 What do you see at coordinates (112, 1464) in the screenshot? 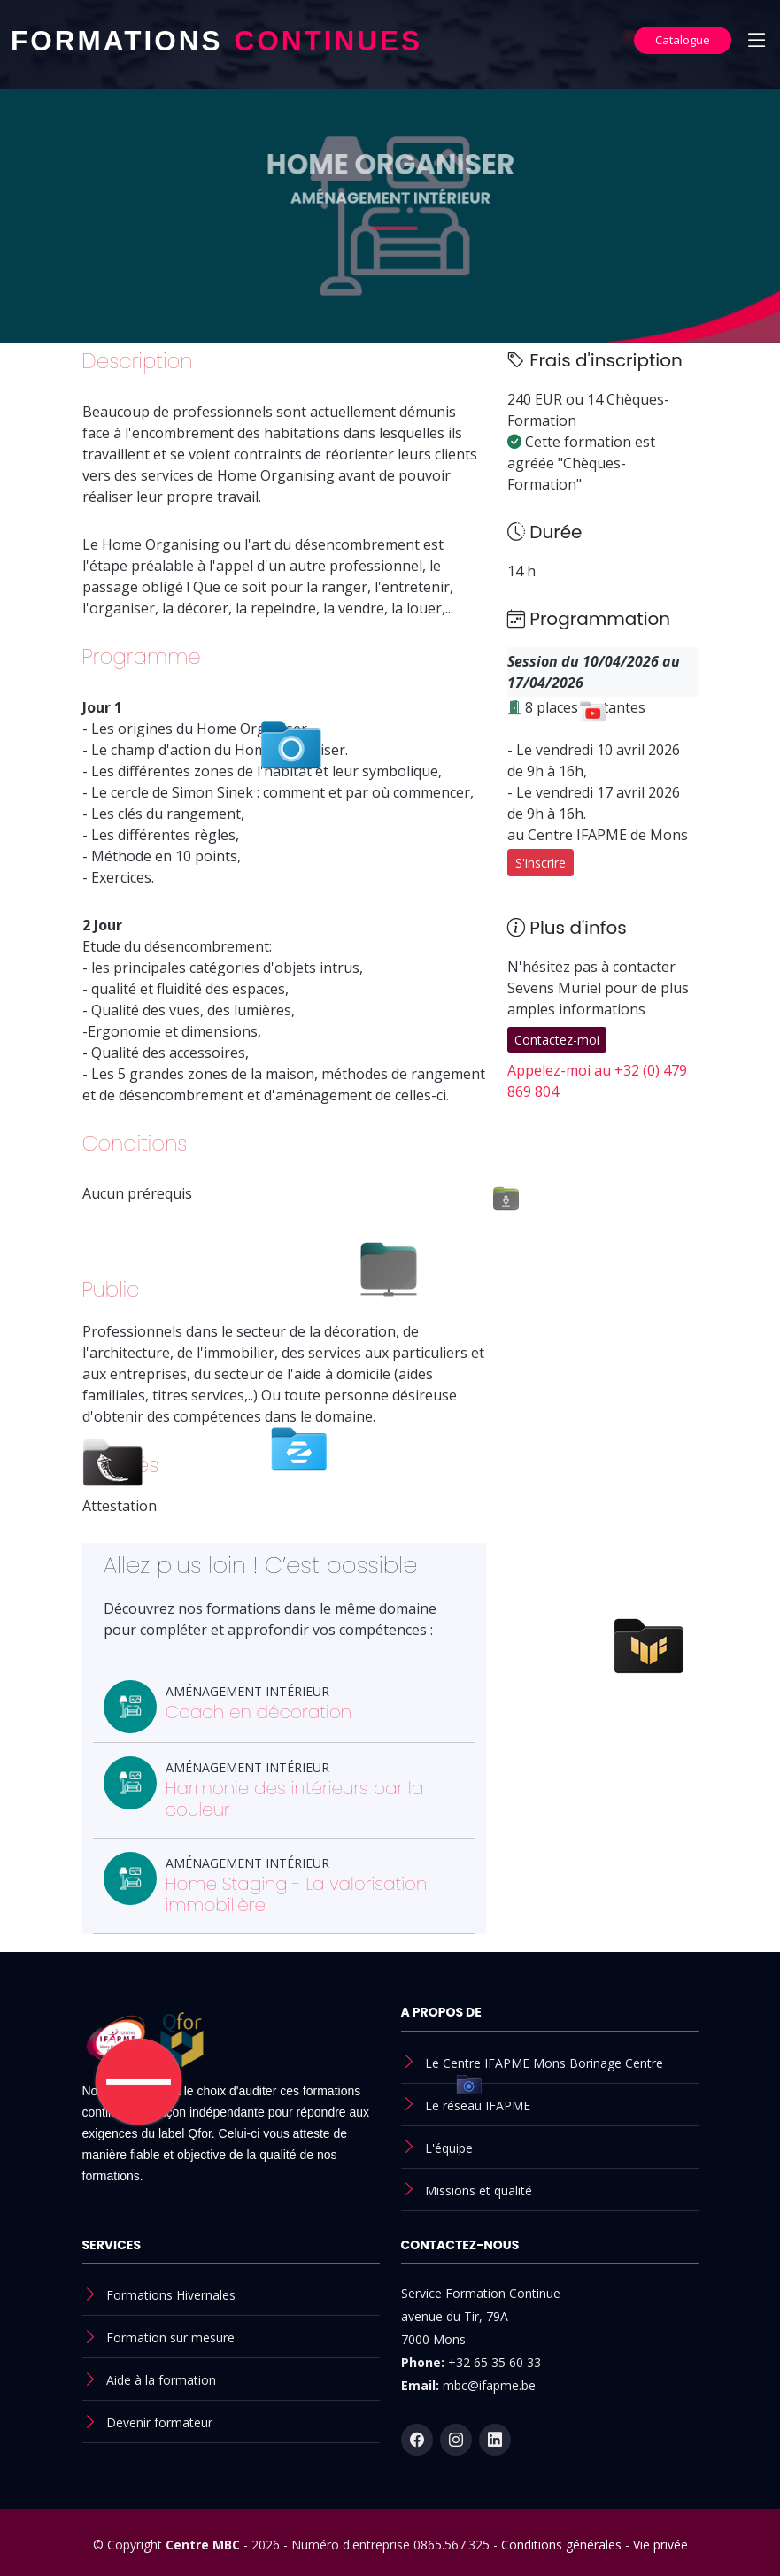
I see `open folder containing lab or experiment files` at bounding box center [112, 1464].